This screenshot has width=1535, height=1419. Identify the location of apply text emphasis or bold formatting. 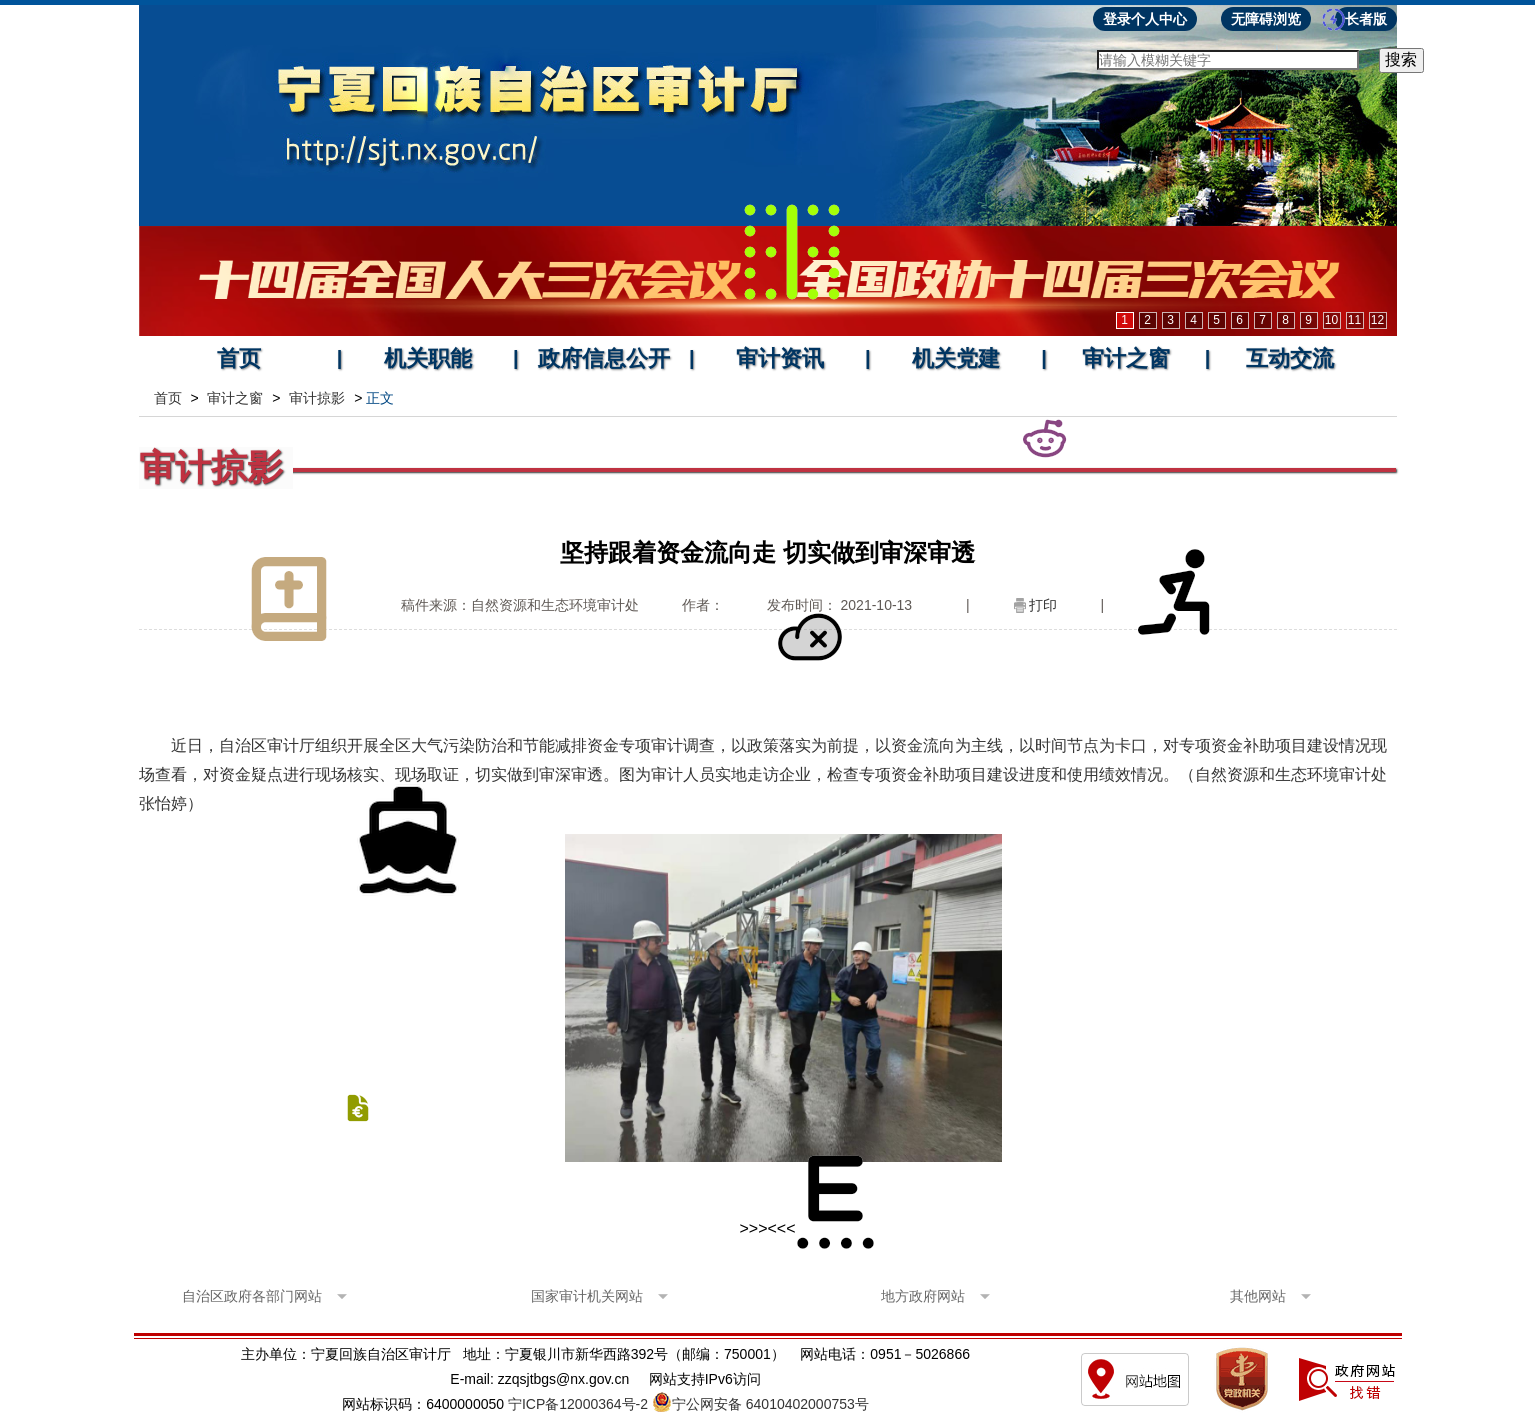
(835, 1199).